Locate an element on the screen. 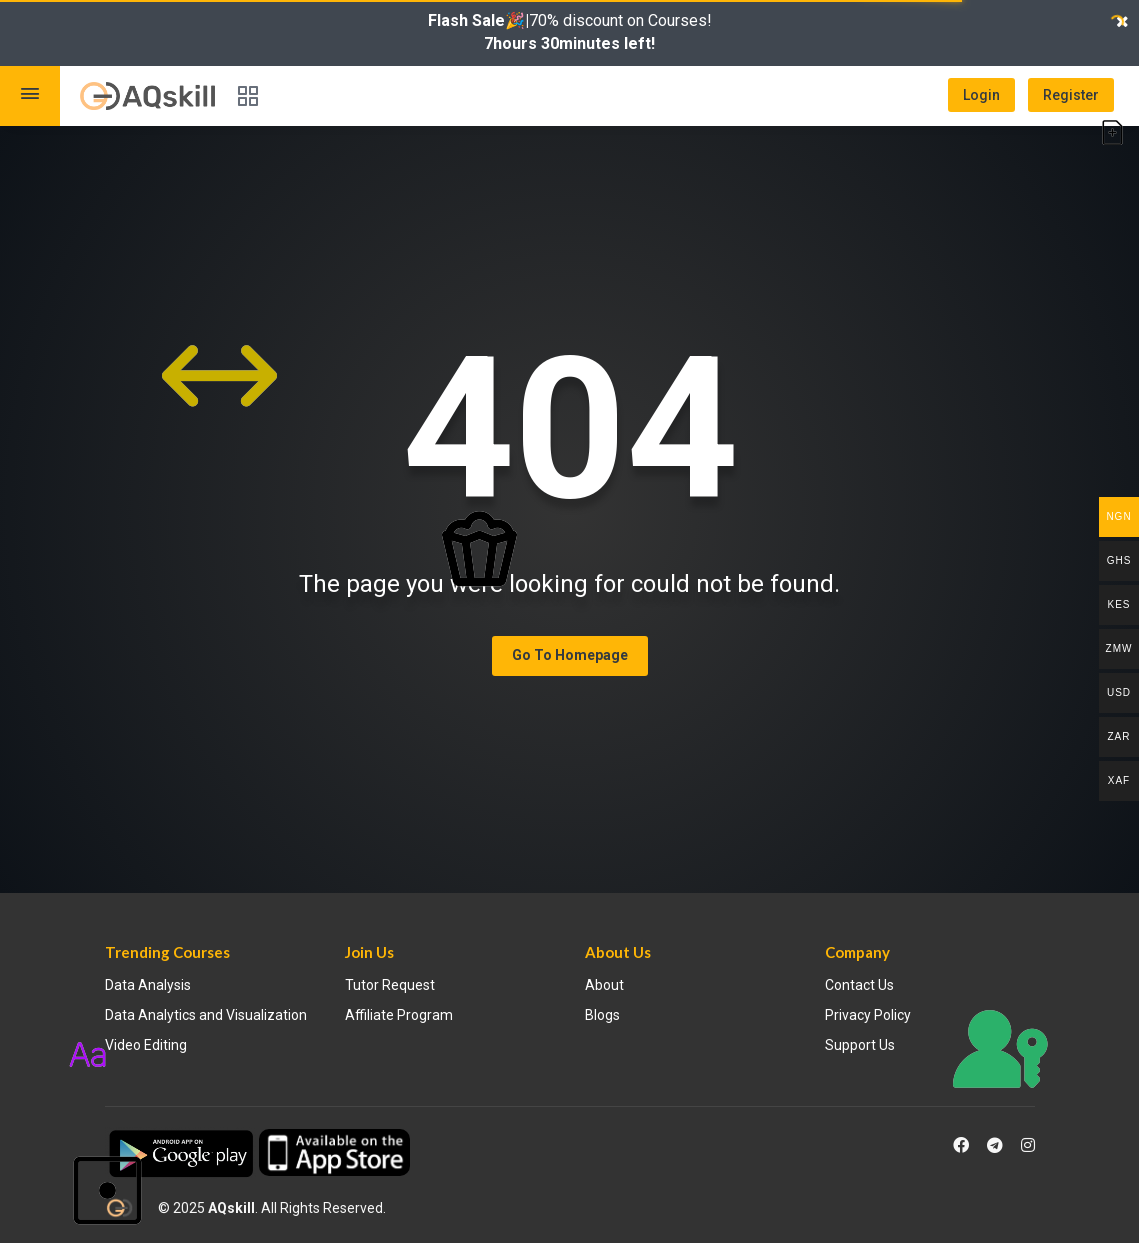 The width and height of the screenshot is (1139, 1243). manage passkey authentication for your account is located at coordinates (1000, 1051).